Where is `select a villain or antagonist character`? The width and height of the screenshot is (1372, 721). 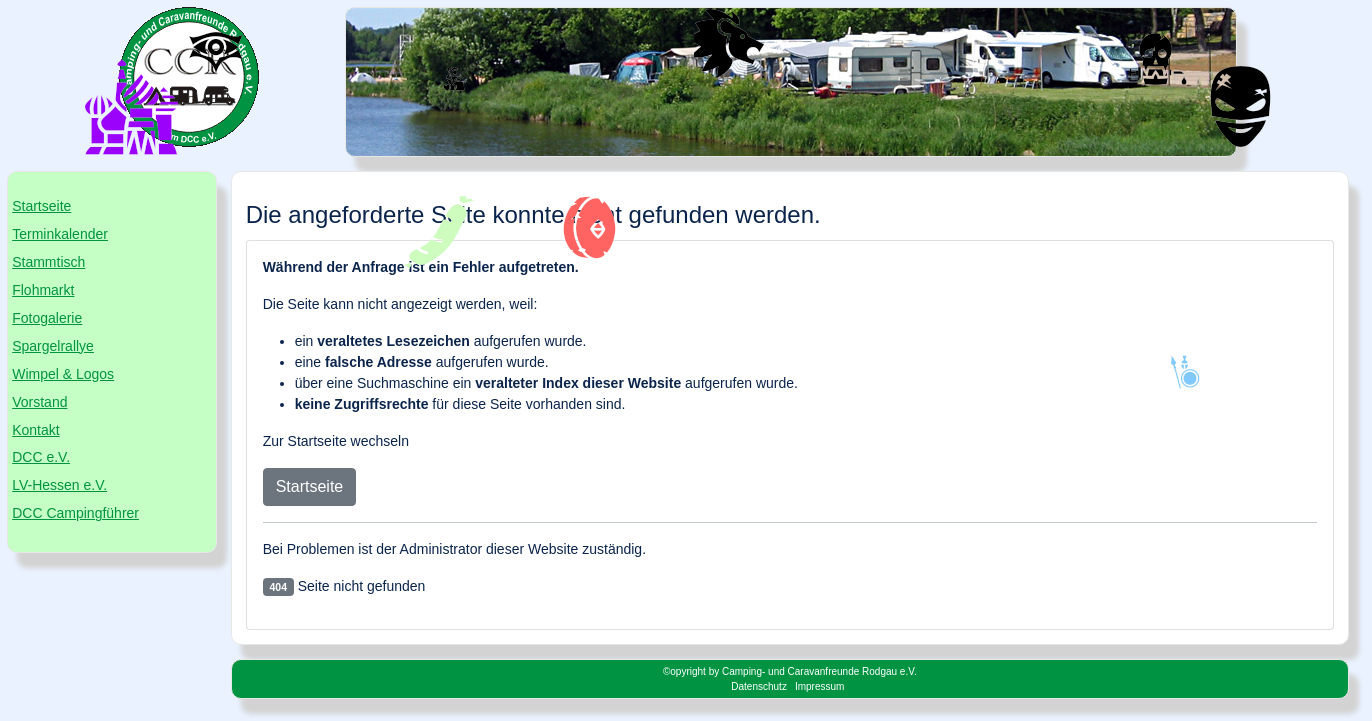
select a villain or antagonist character is located at coordinates (1240, 106).